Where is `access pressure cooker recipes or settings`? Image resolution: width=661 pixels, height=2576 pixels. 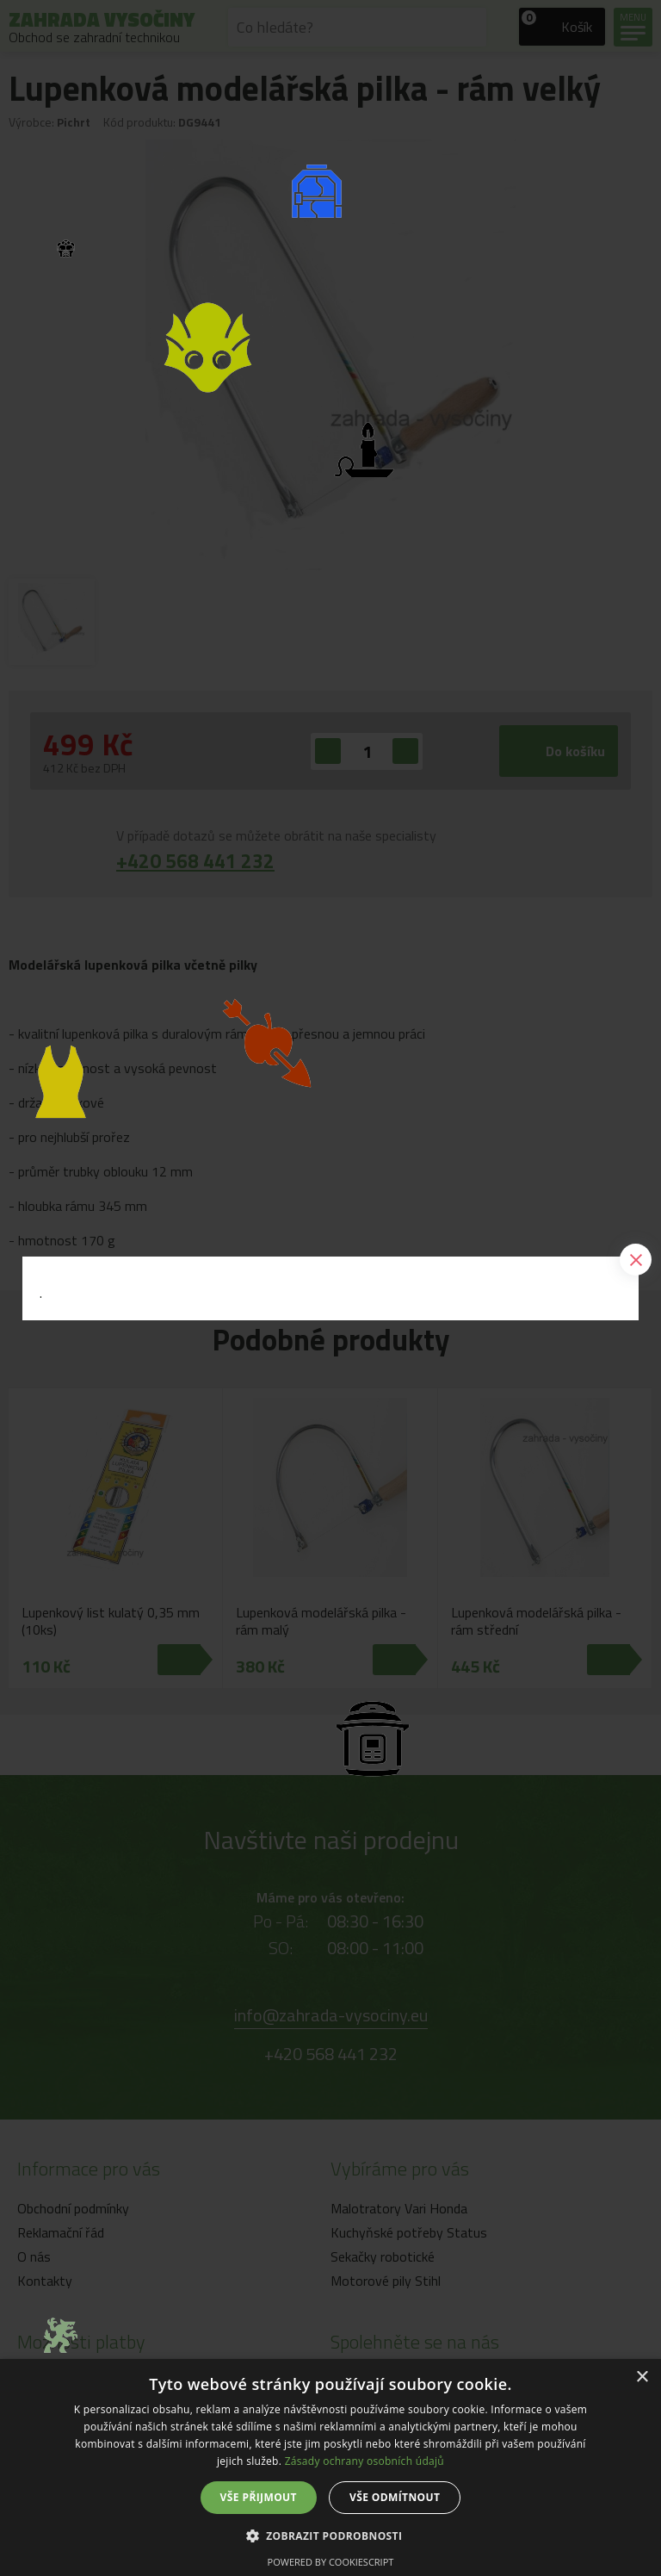 access pressure cooker recipes or settings is located at coordinates (373, 1739).